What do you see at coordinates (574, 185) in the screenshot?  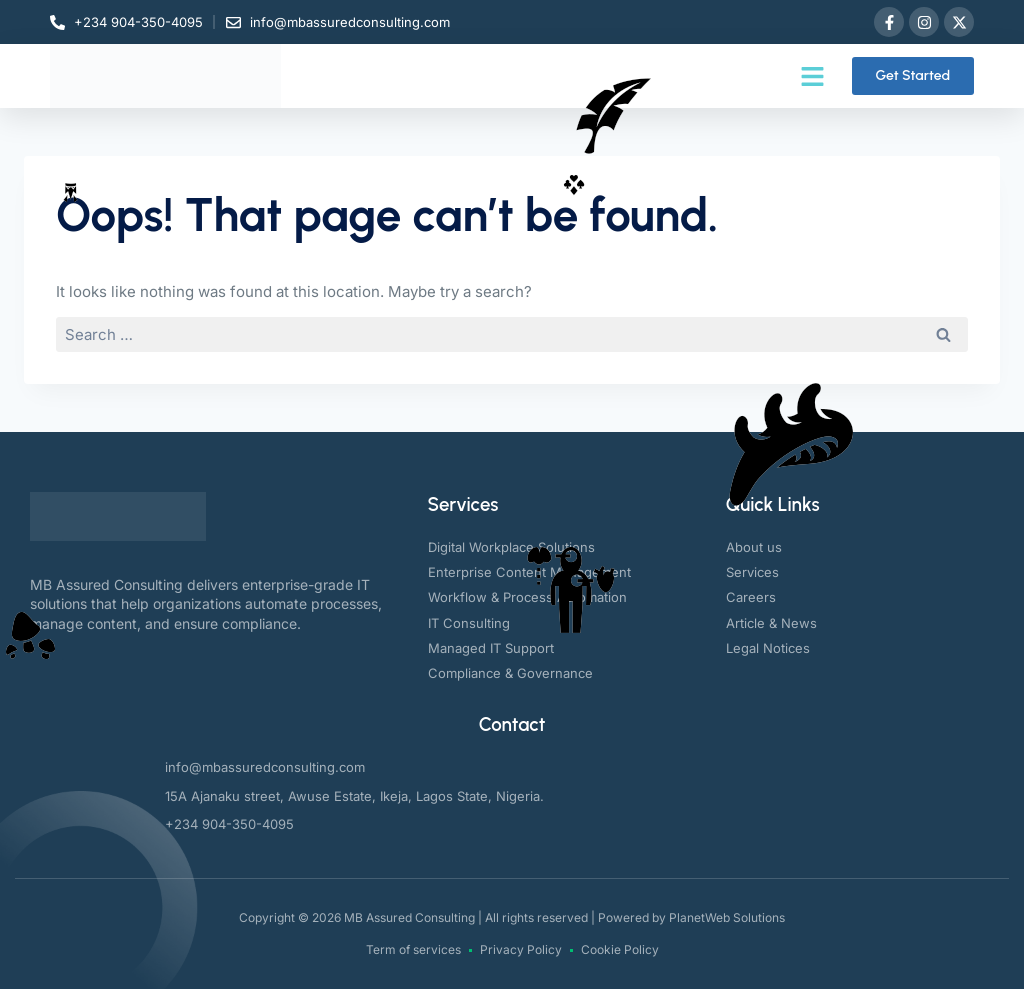 I see `access card games or poker section` at bounding box center [574, 185].